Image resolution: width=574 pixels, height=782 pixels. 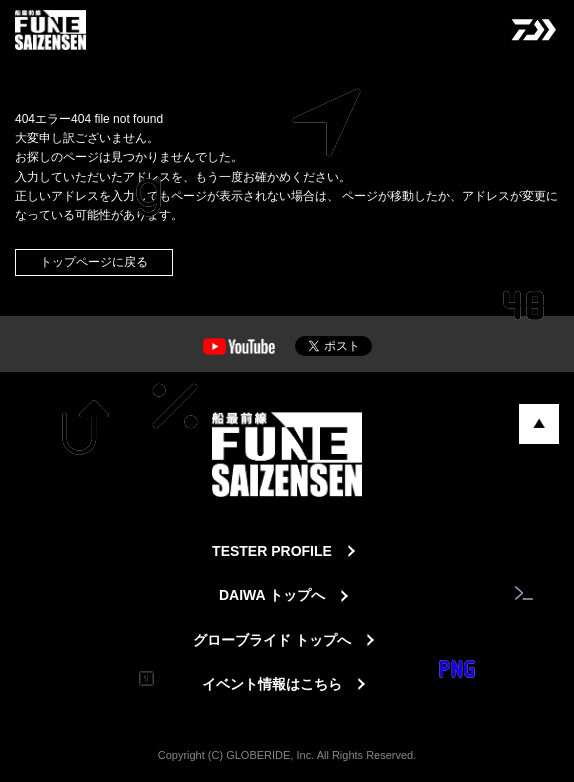 I want to click on get directions to current destination, so click(x=326, y=122).